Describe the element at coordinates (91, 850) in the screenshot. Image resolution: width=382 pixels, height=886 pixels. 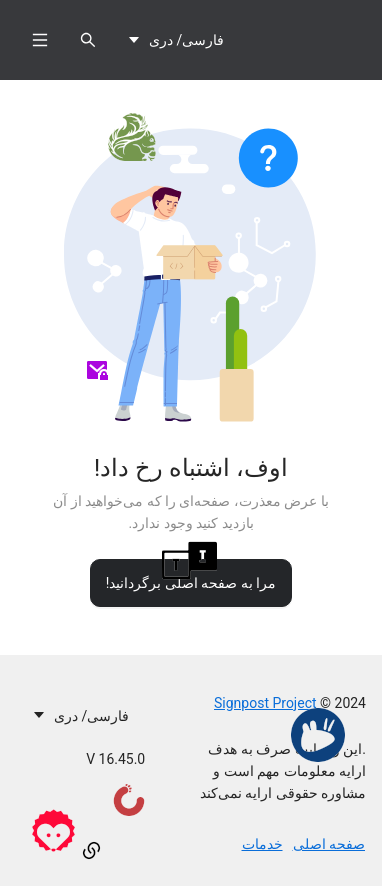
I see `view linked accounts or connections` at that location.